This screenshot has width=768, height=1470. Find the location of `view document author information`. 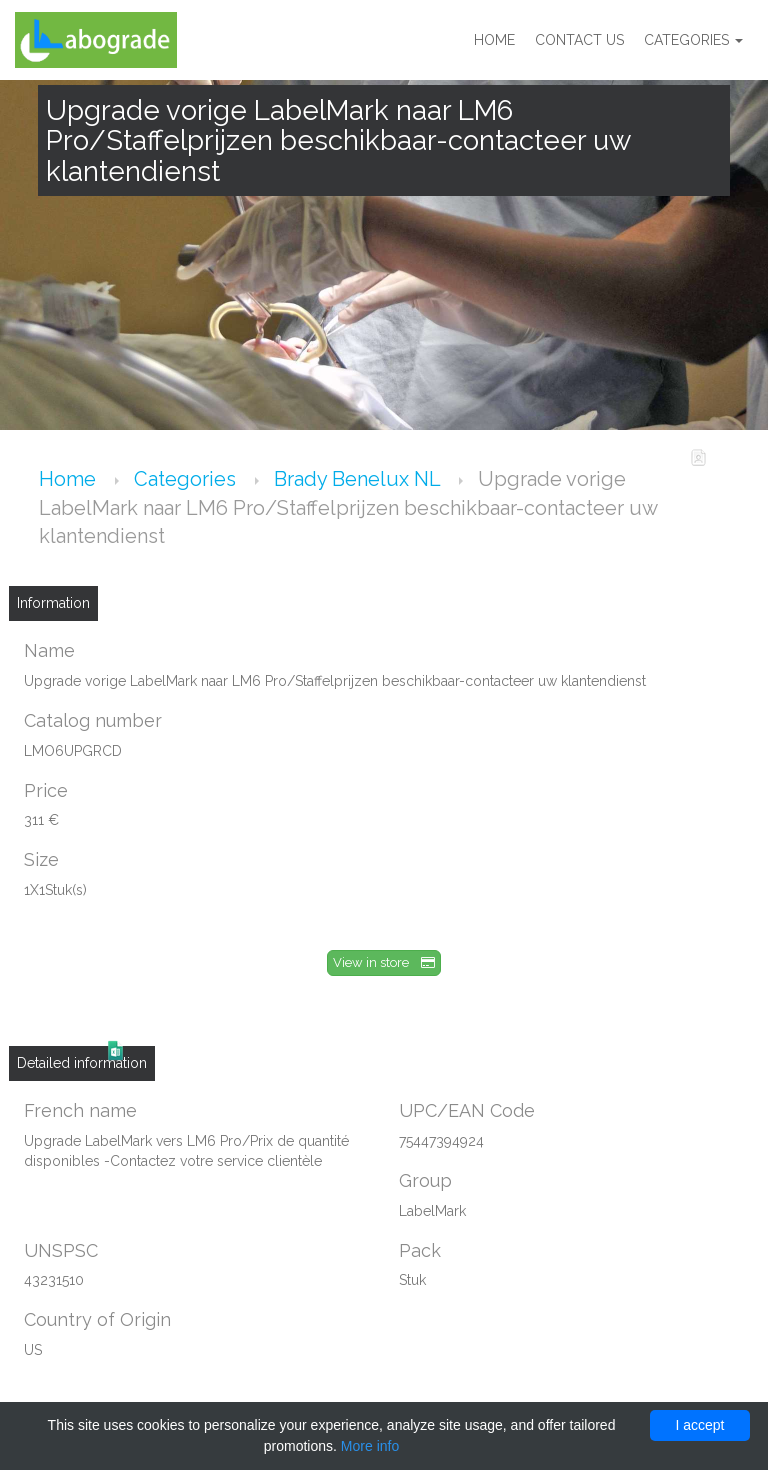

view document author information is located at coordinates (698, 457).